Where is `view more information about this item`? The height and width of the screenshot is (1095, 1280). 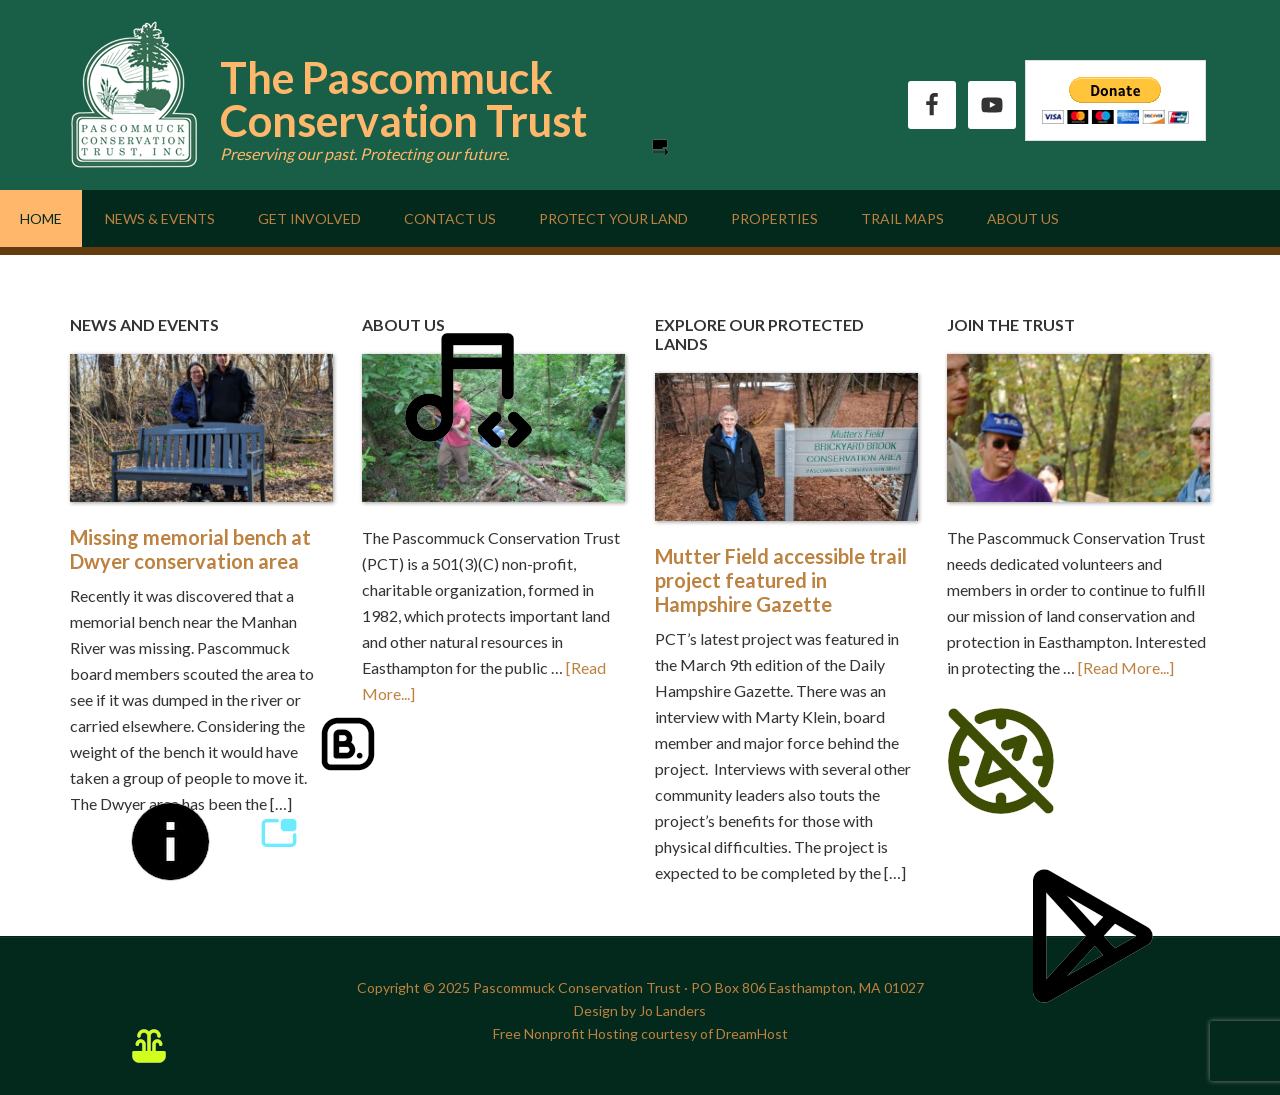
view more information about this item is located at coordinates (170, 841).